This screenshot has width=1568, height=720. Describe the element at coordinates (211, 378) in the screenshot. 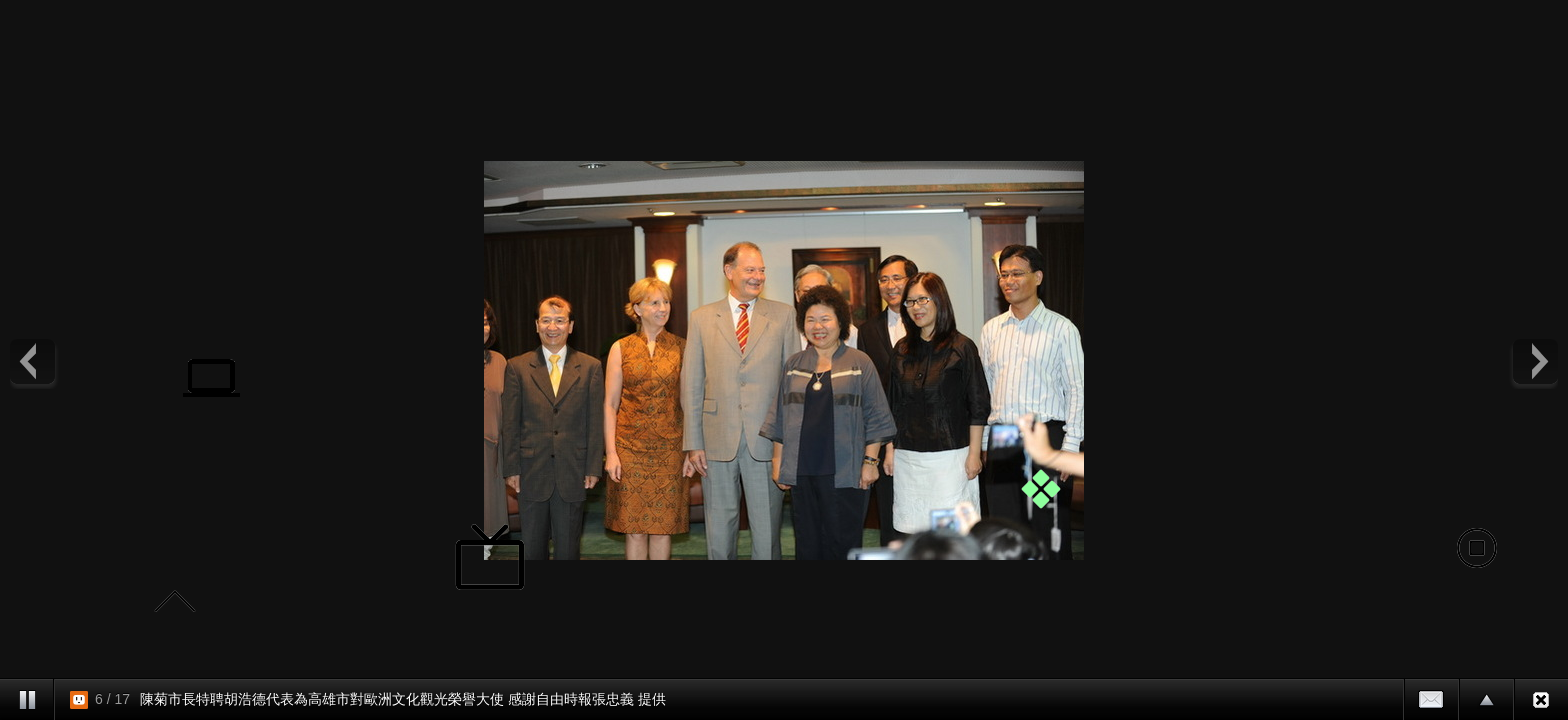

I see `switch to desktop view` at that location.